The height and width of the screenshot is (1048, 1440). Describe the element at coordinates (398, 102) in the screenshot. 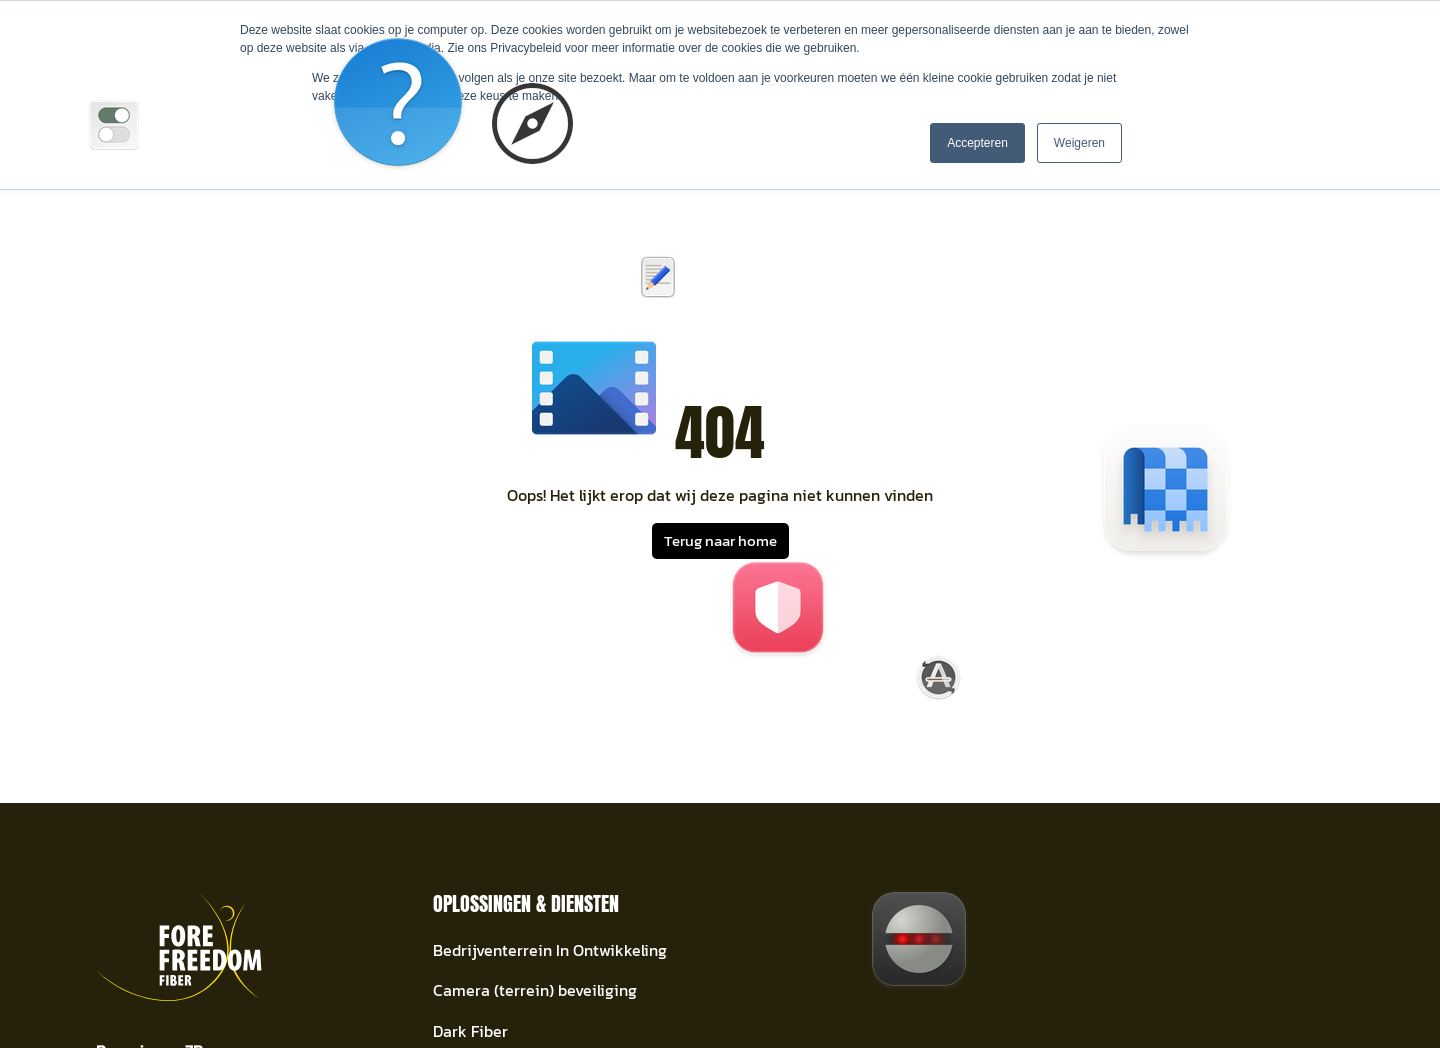

I see `open the help center or documentation` at that location.